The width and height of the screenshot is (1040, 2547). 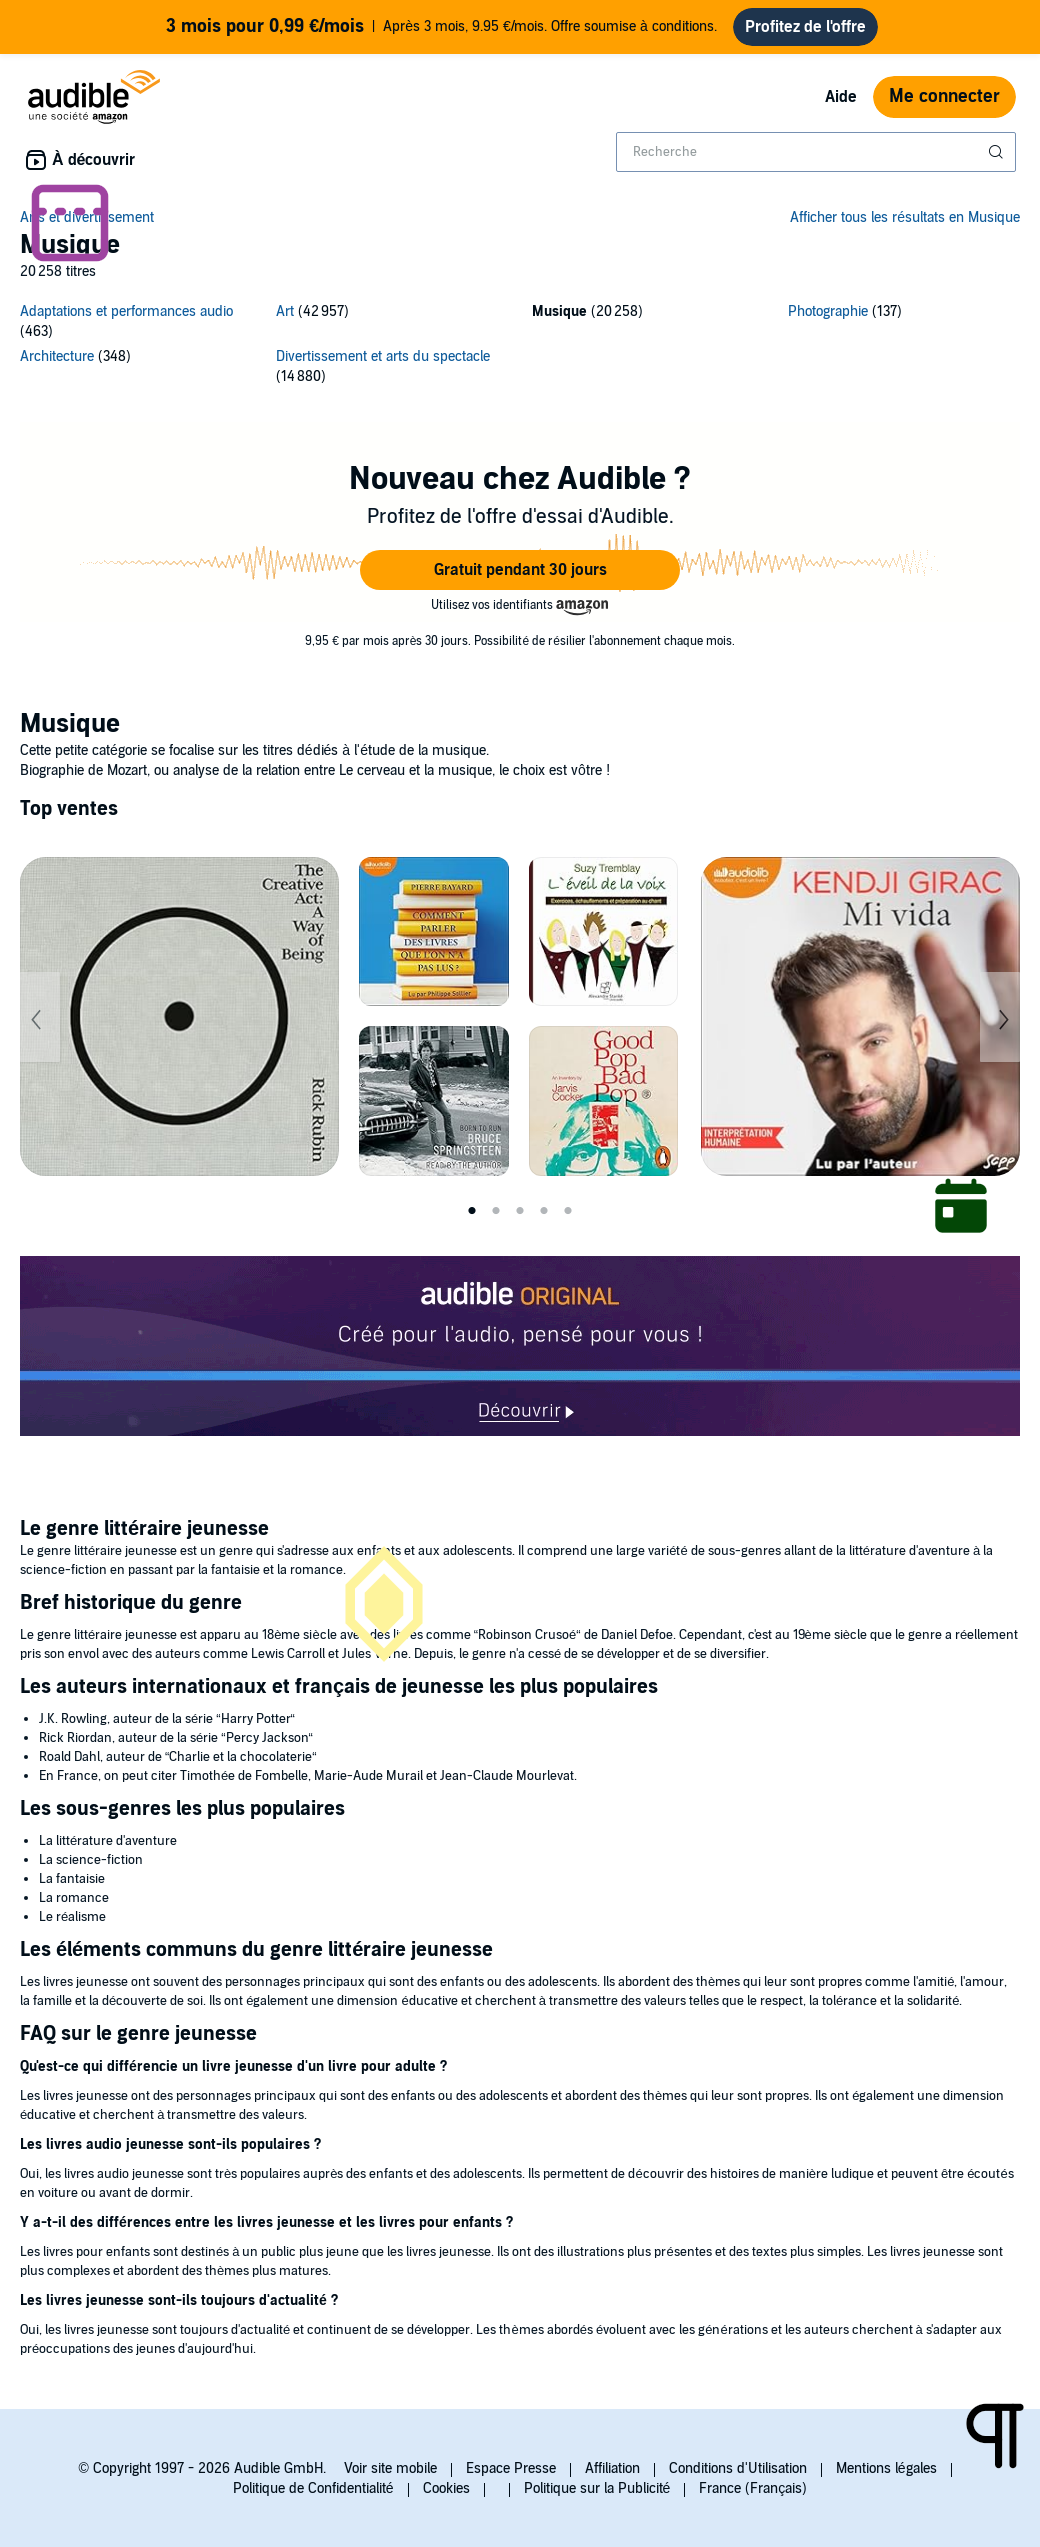 I want to click on toggle optional top panel visibility, so click(x=70, y=223).